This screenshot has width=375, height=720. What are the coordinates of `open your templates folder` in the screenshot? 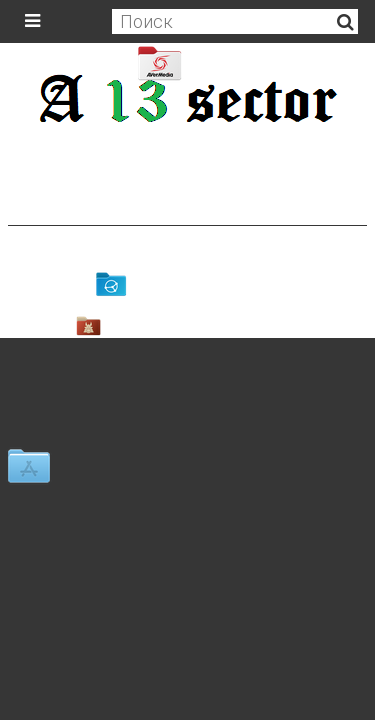 It's located at (29, 466).